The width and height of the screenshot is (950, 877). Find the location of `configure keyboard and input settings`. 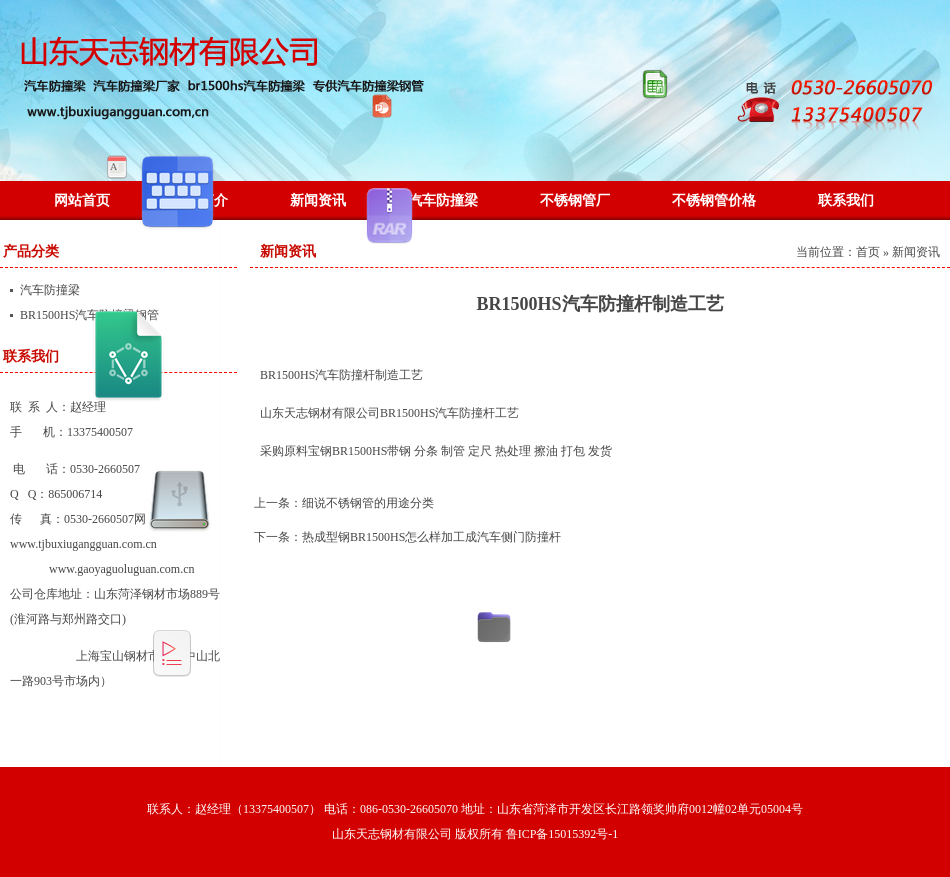

configure keyboard and input settings is located at coordinates (177, 191).